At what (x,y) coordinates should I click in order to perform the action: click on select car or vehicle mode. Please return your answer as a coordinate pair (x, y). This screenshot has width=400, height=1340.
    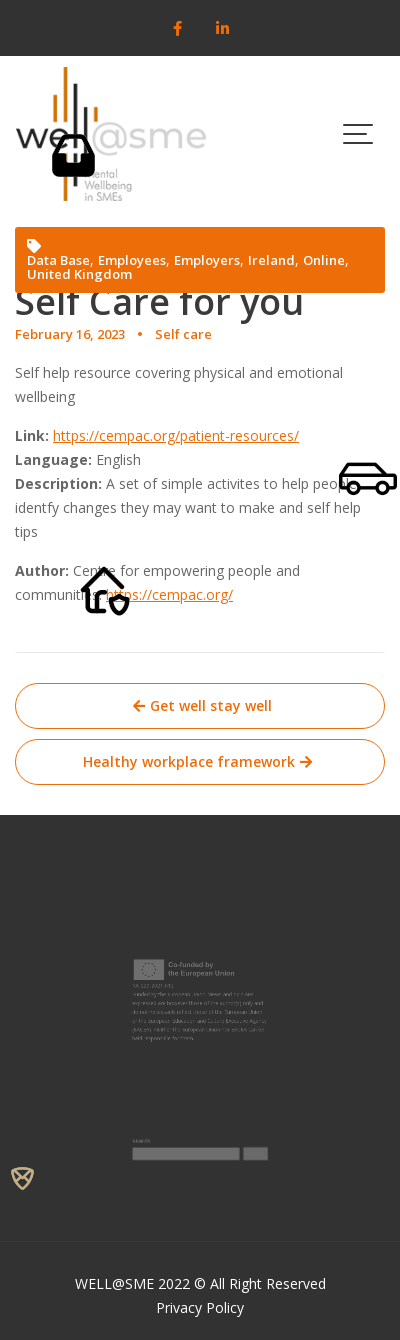
    Looking at the image, I should click on (368, 477).